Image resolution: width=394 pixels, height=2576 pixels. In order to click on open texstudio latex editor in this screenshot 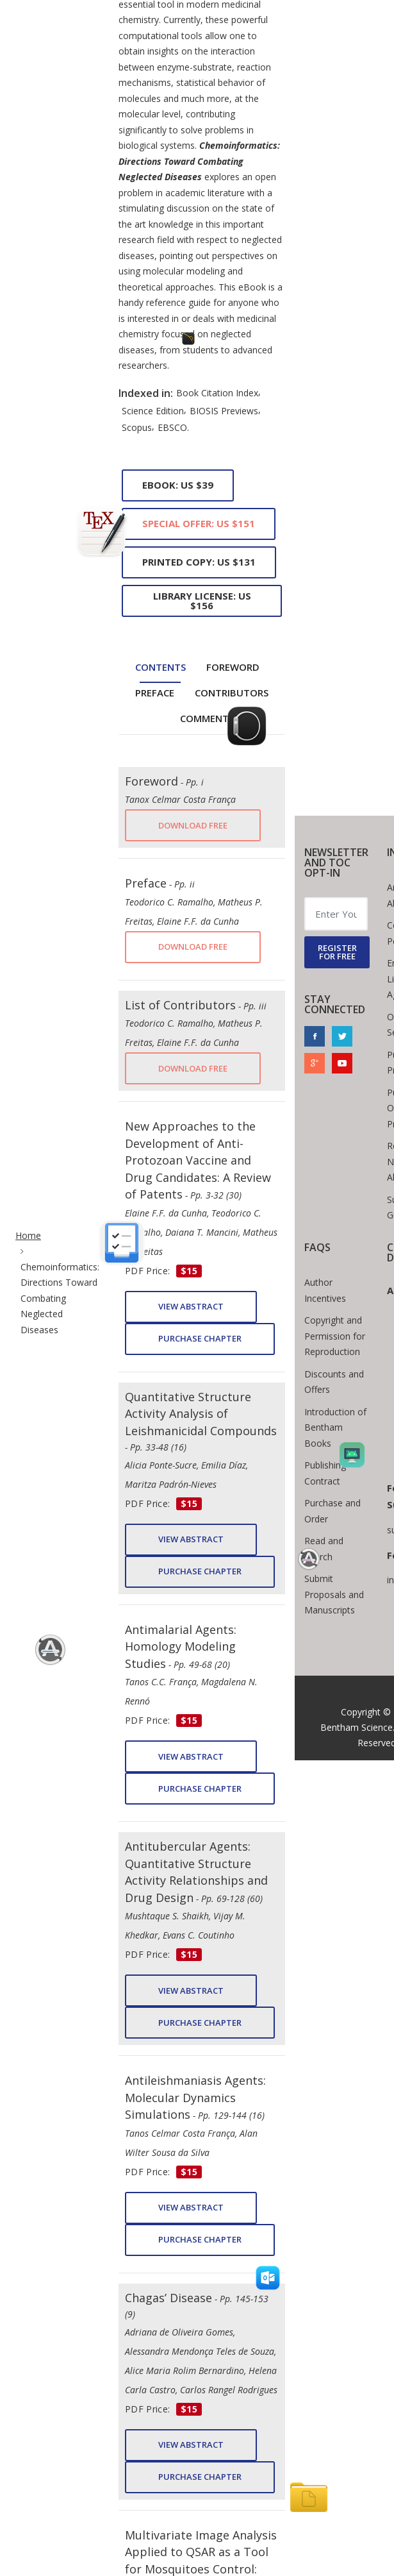, I will do `click(101, 531)`.